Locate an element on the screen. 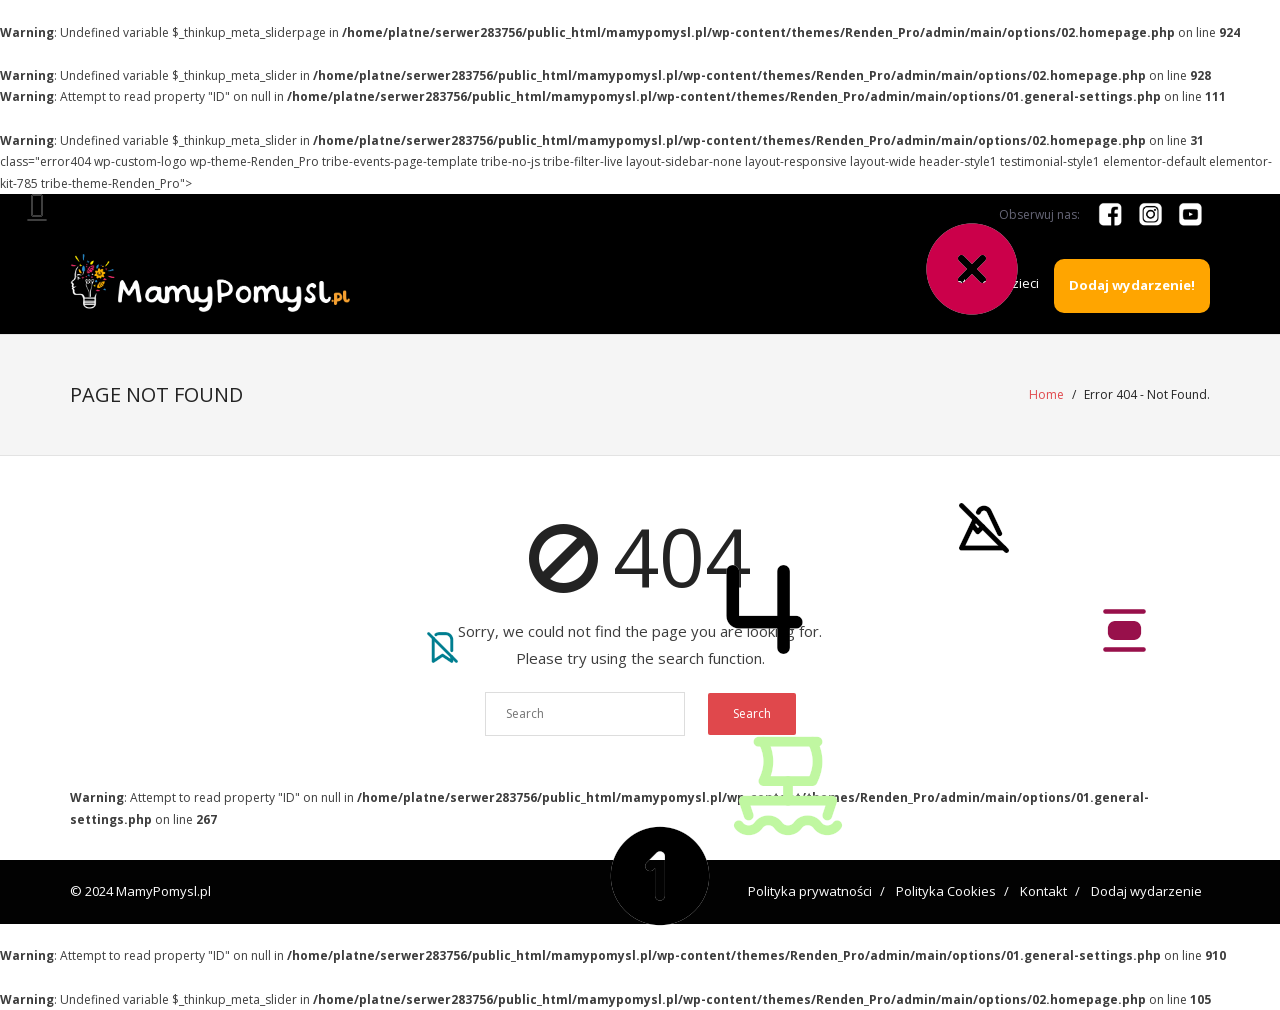 The width and height of the screenshot is (1280, 1010). access sailing or boating features is located at coordinates (788, 786).